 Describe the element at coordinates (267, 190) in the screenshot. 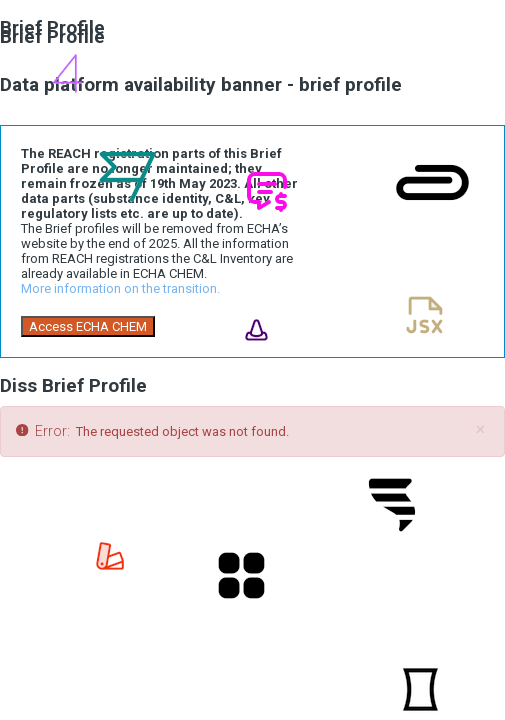

I see `view payment or transaction messages` at that location.